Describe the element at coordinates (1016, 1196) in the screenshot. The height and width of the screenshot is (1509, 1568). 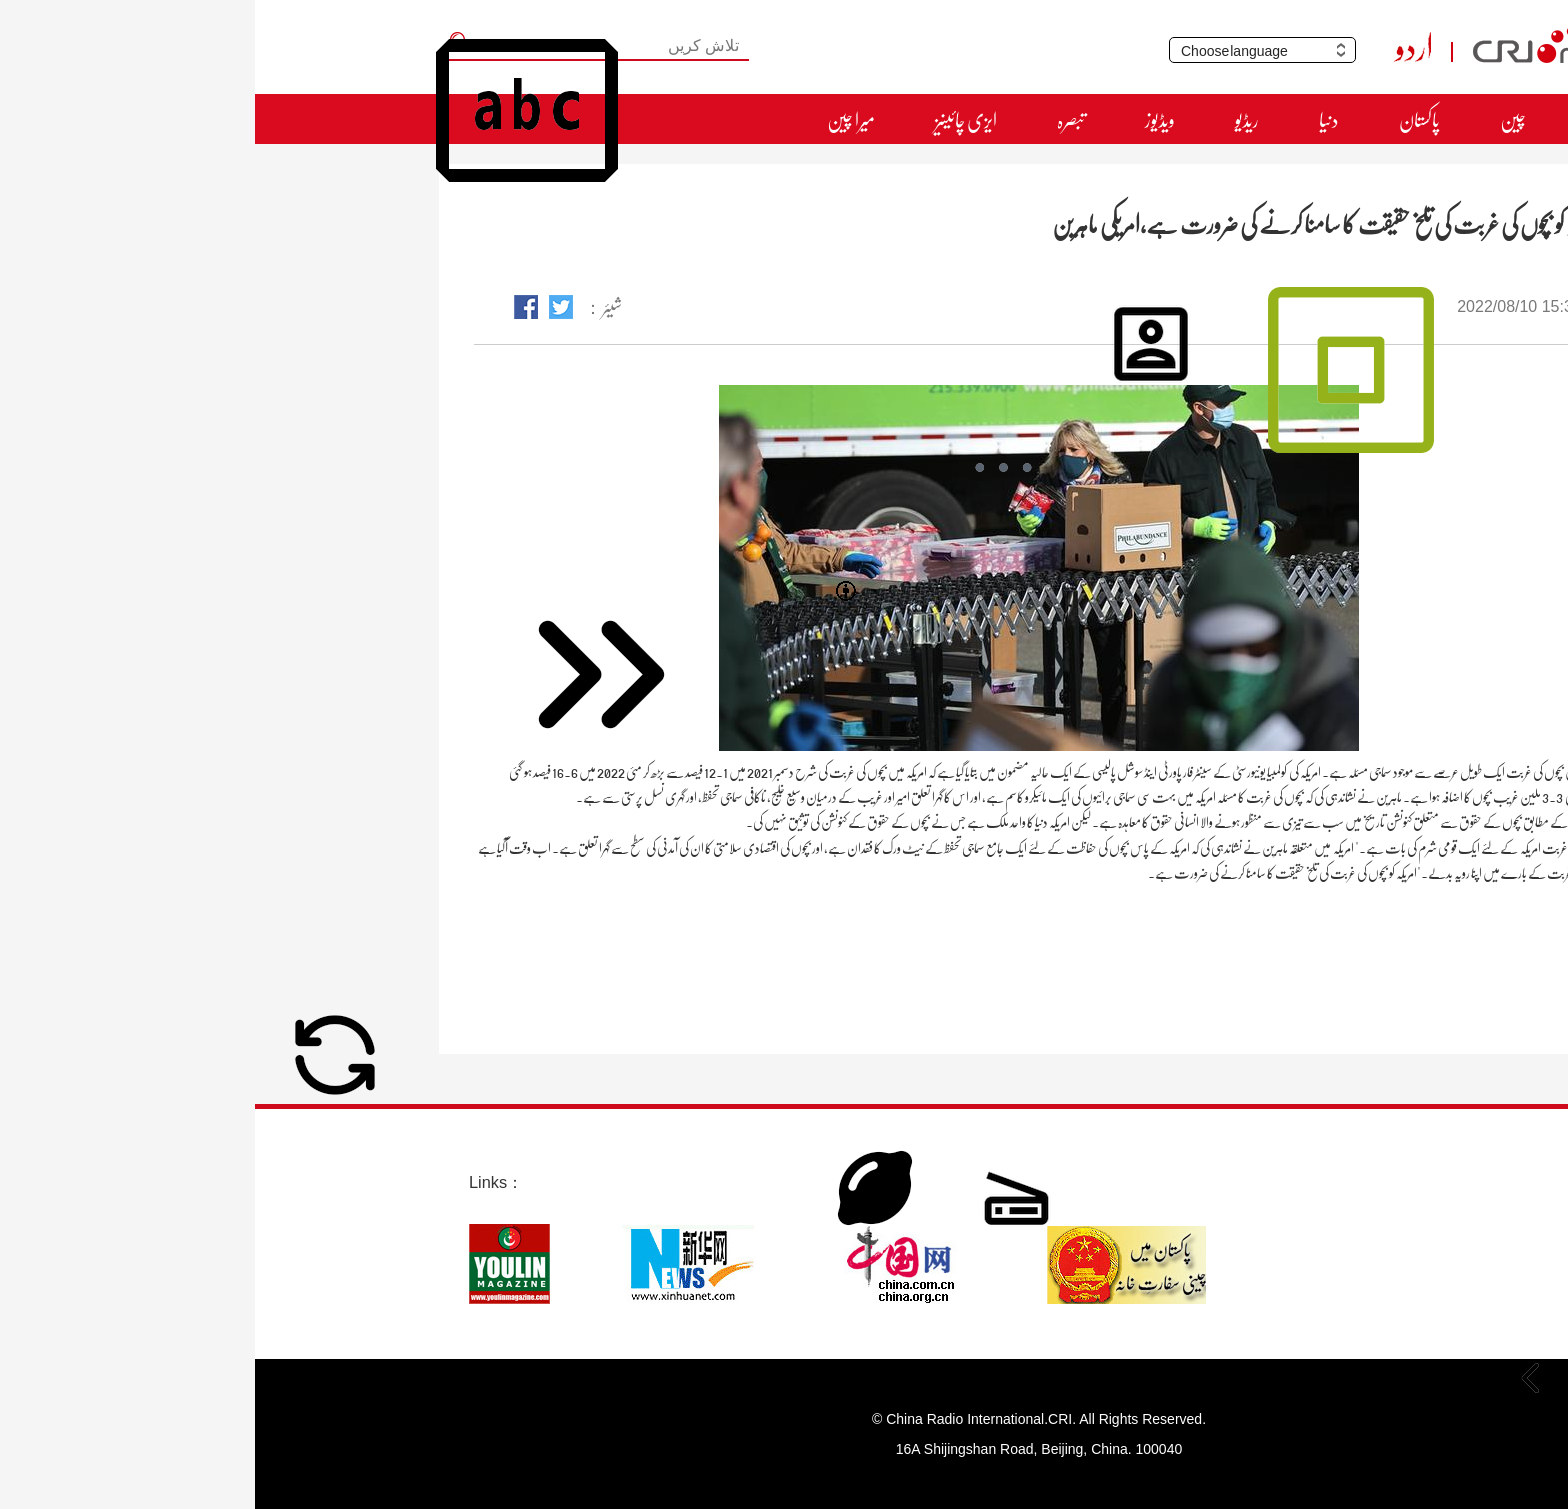
I see `scan a document or image` at that location.